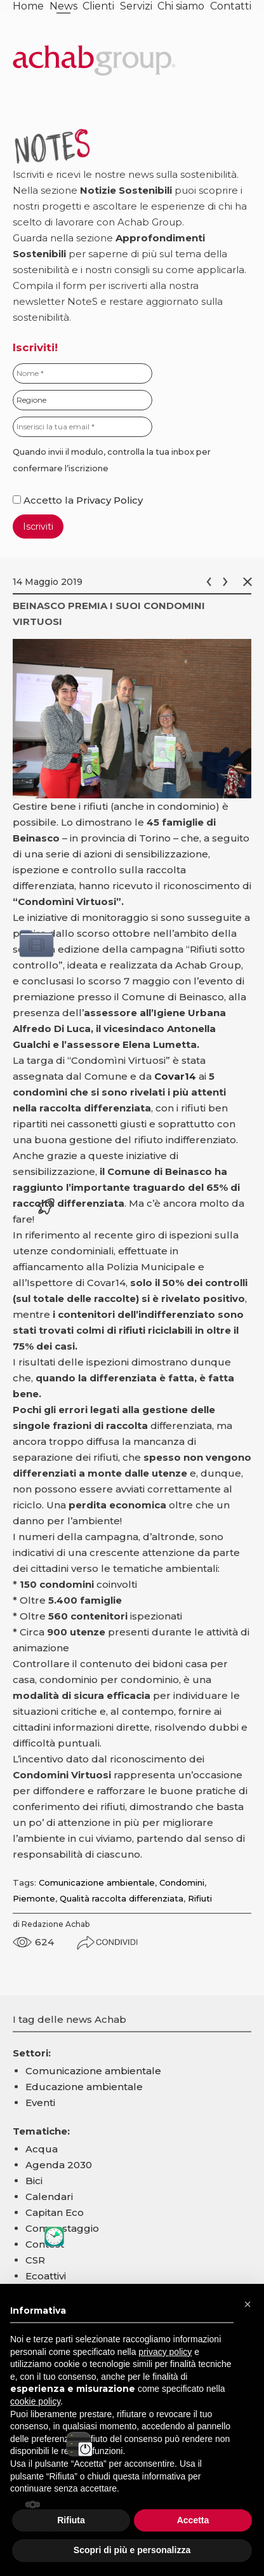 This screenshot has width=264, height=2576. I want to click on open your videos folder, so click(36, 943).